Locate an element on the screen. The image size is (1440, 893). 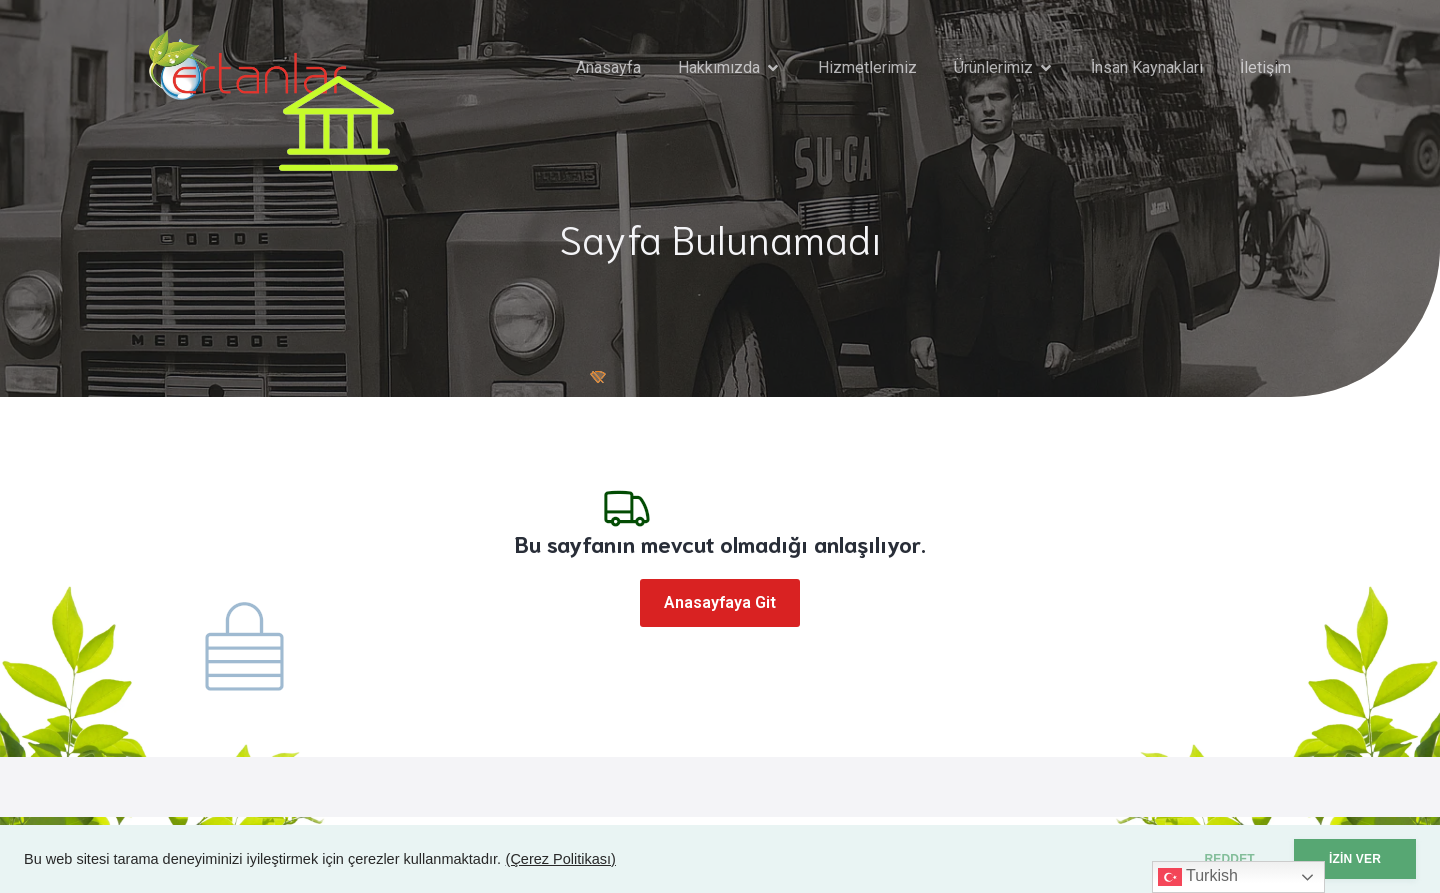
indicates a secure or encrypted connection is located at coordinates (244, 651).